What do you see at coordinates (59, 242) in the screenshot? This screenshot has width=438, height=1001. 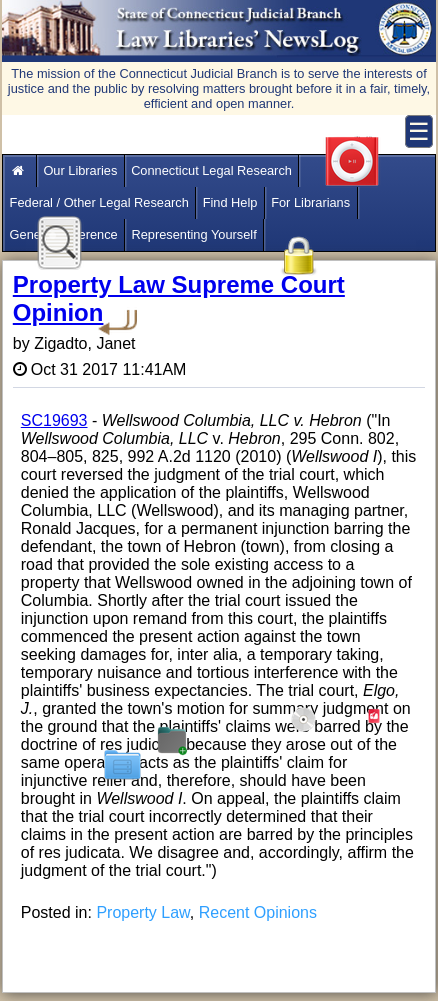 I see `open the log viewer application` at bounding box center [59, 242].